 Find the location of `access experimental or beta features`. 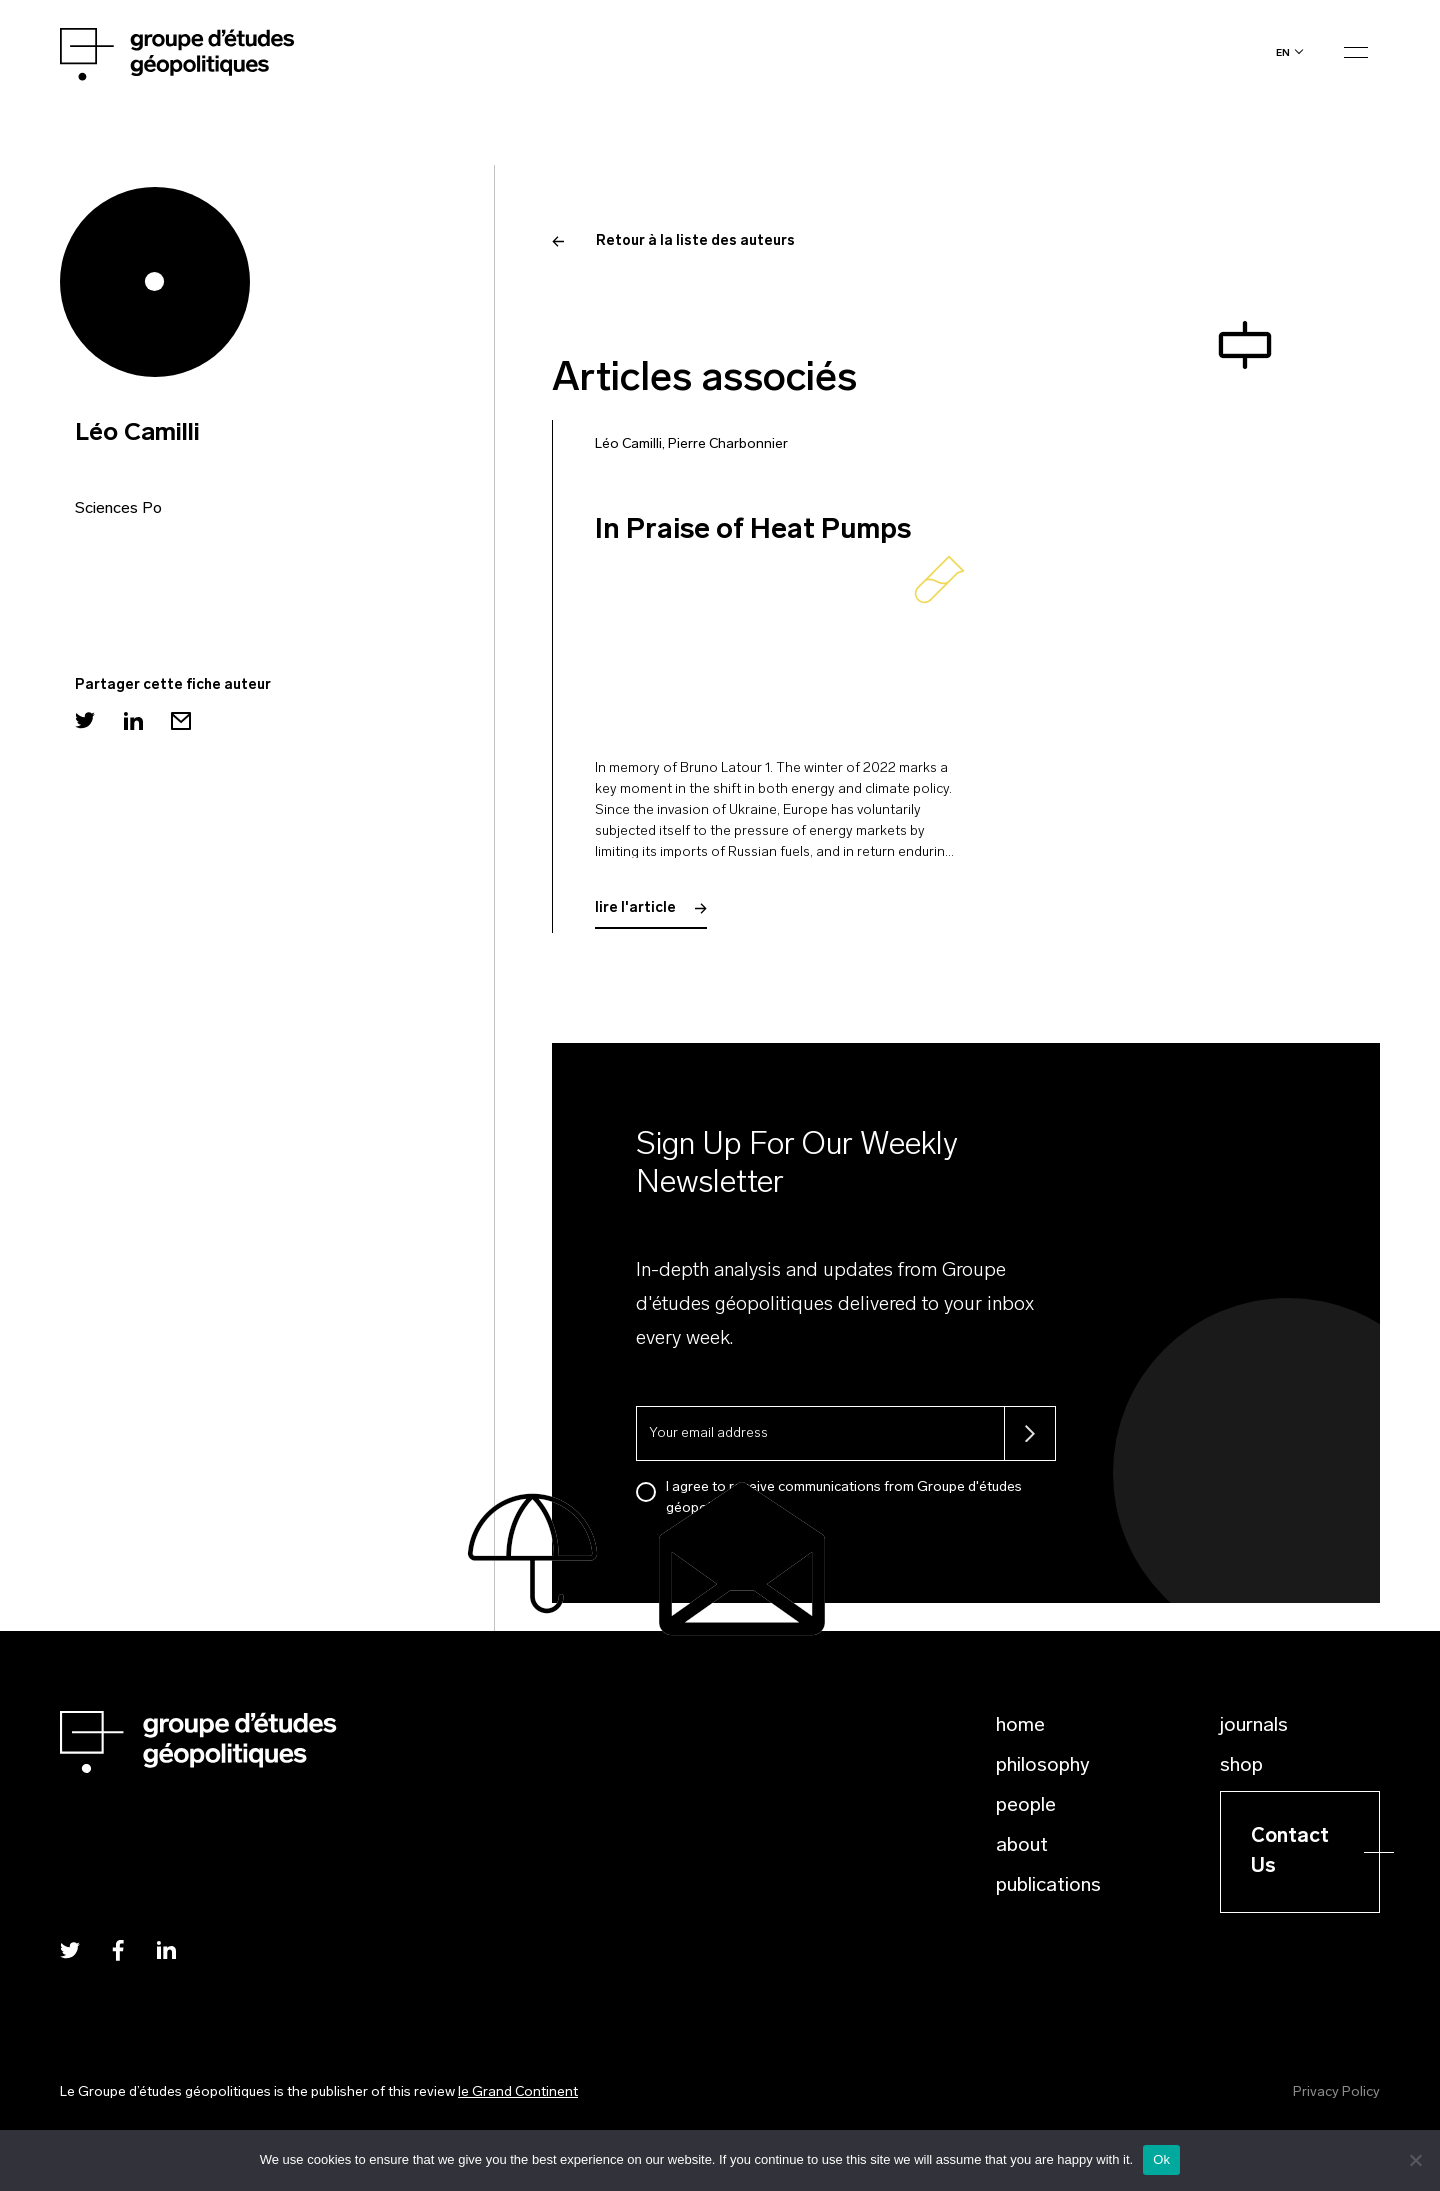

access experimental or beta features is located at coordinates (938, 579).